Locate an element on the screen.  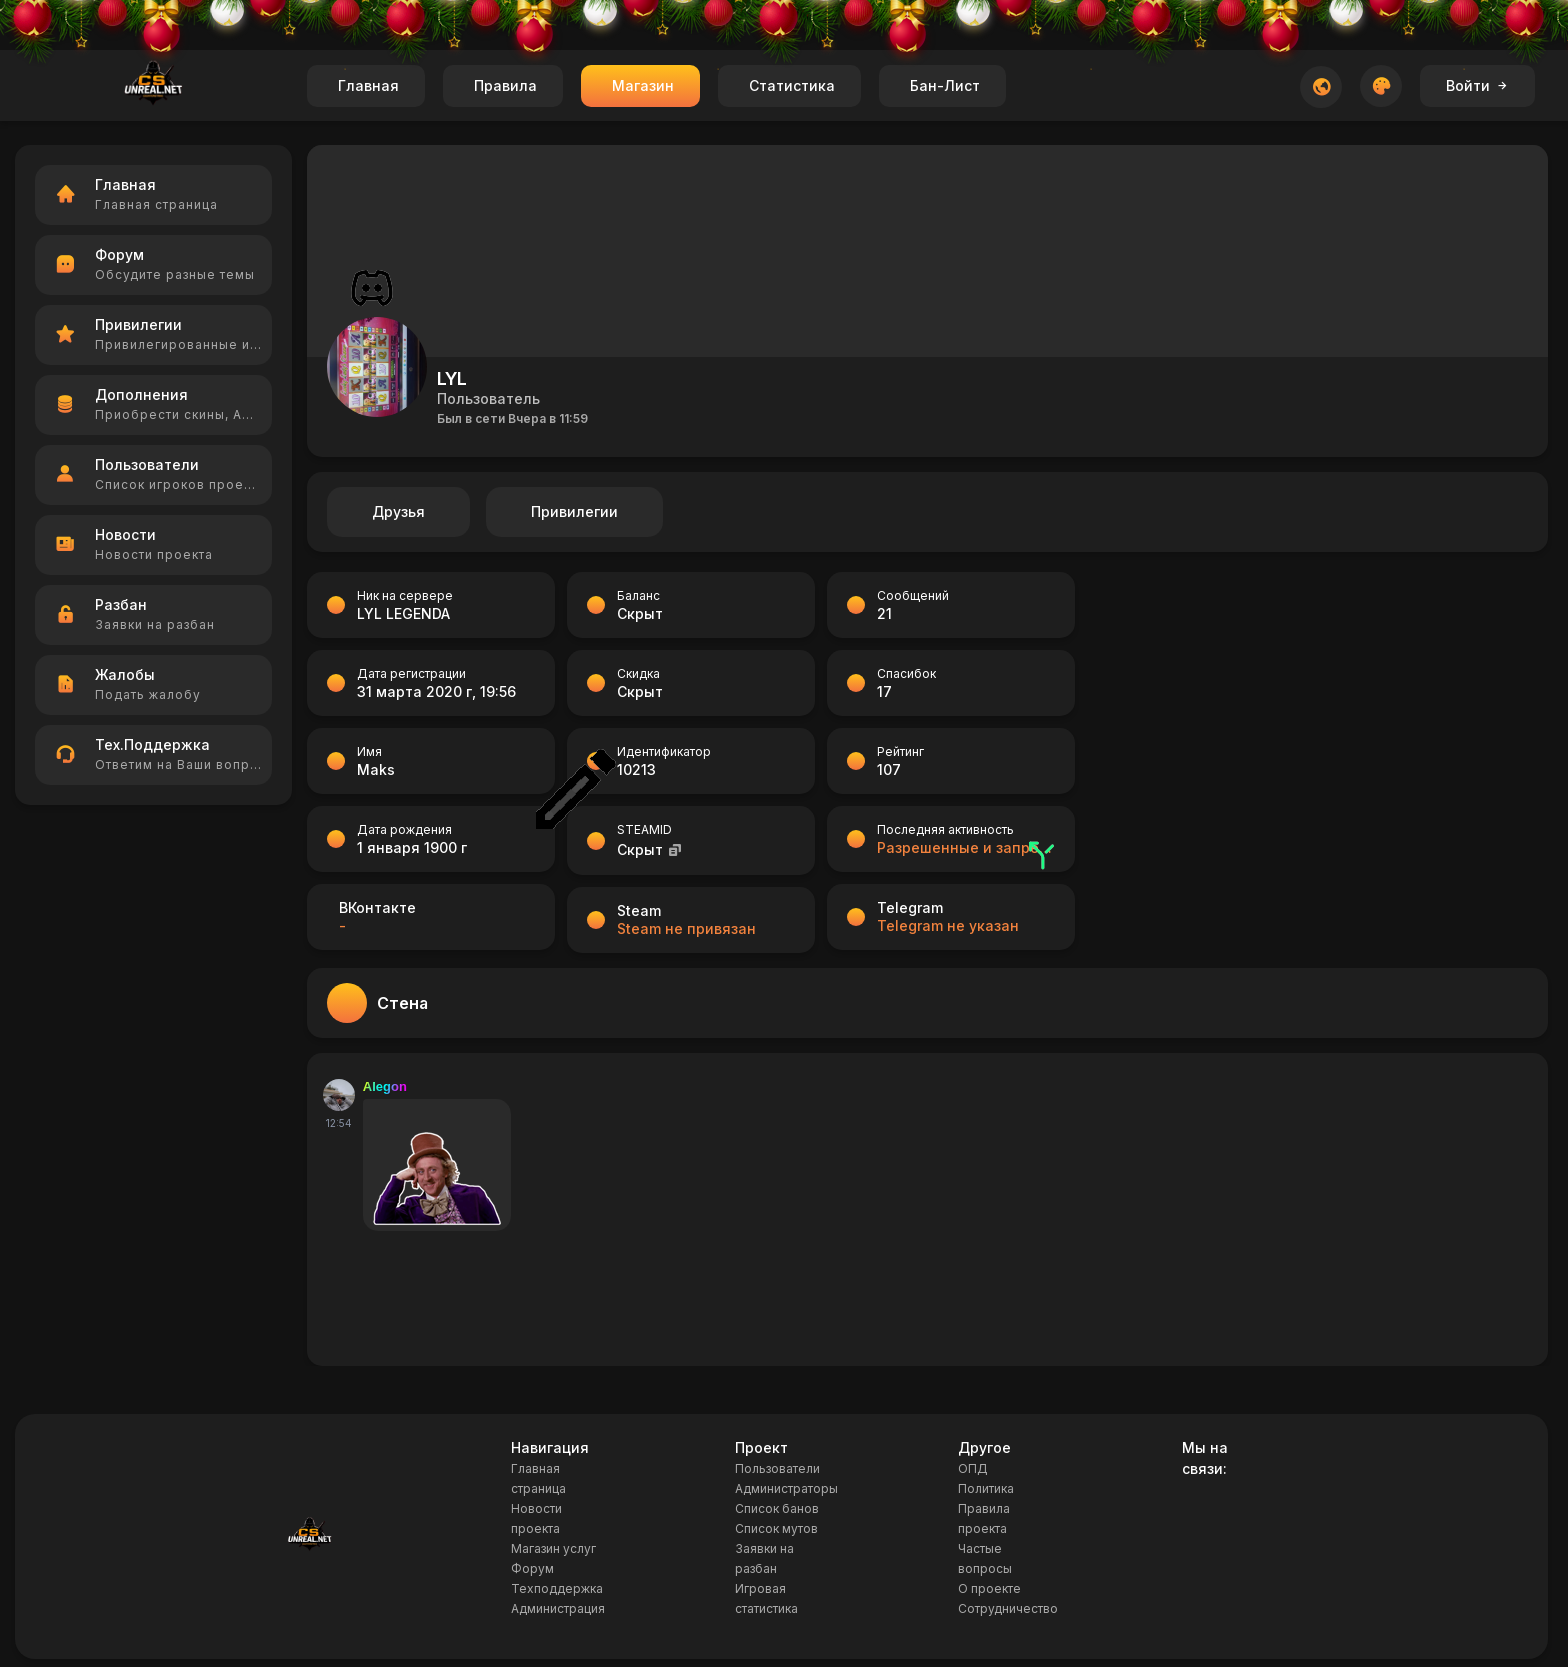
edit or modify content is located at coordinates (576, 789).